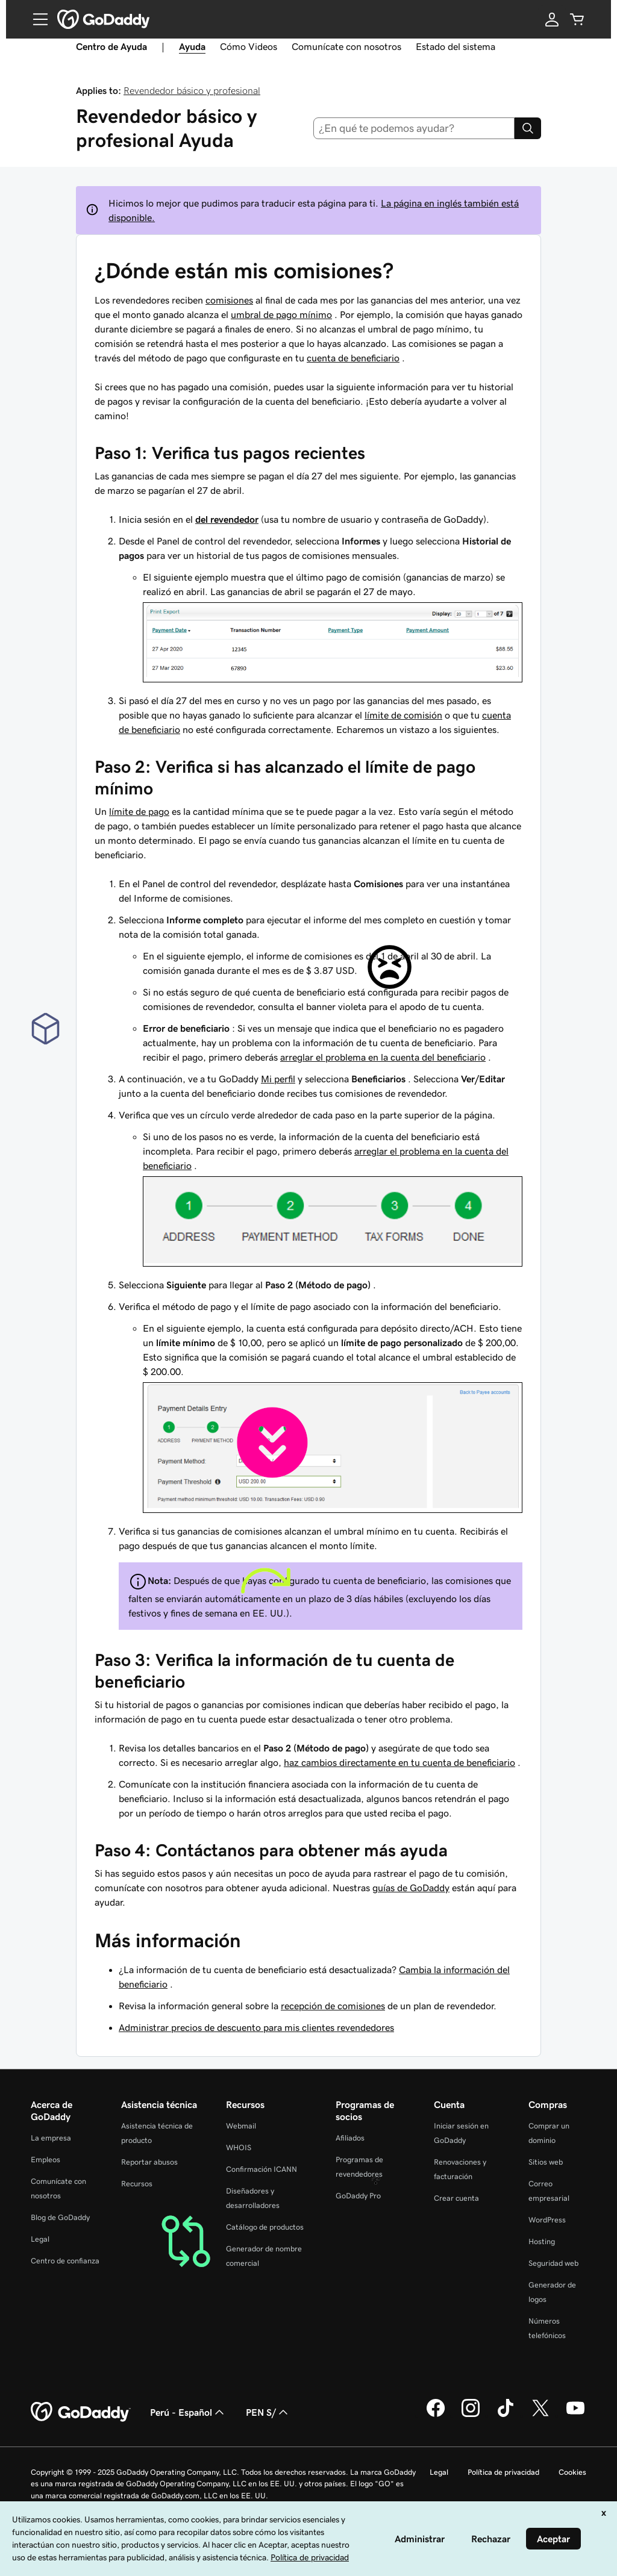  Describe the element at coordinates (265, 1579) in the screenshot. I see `redo last action` at that location.